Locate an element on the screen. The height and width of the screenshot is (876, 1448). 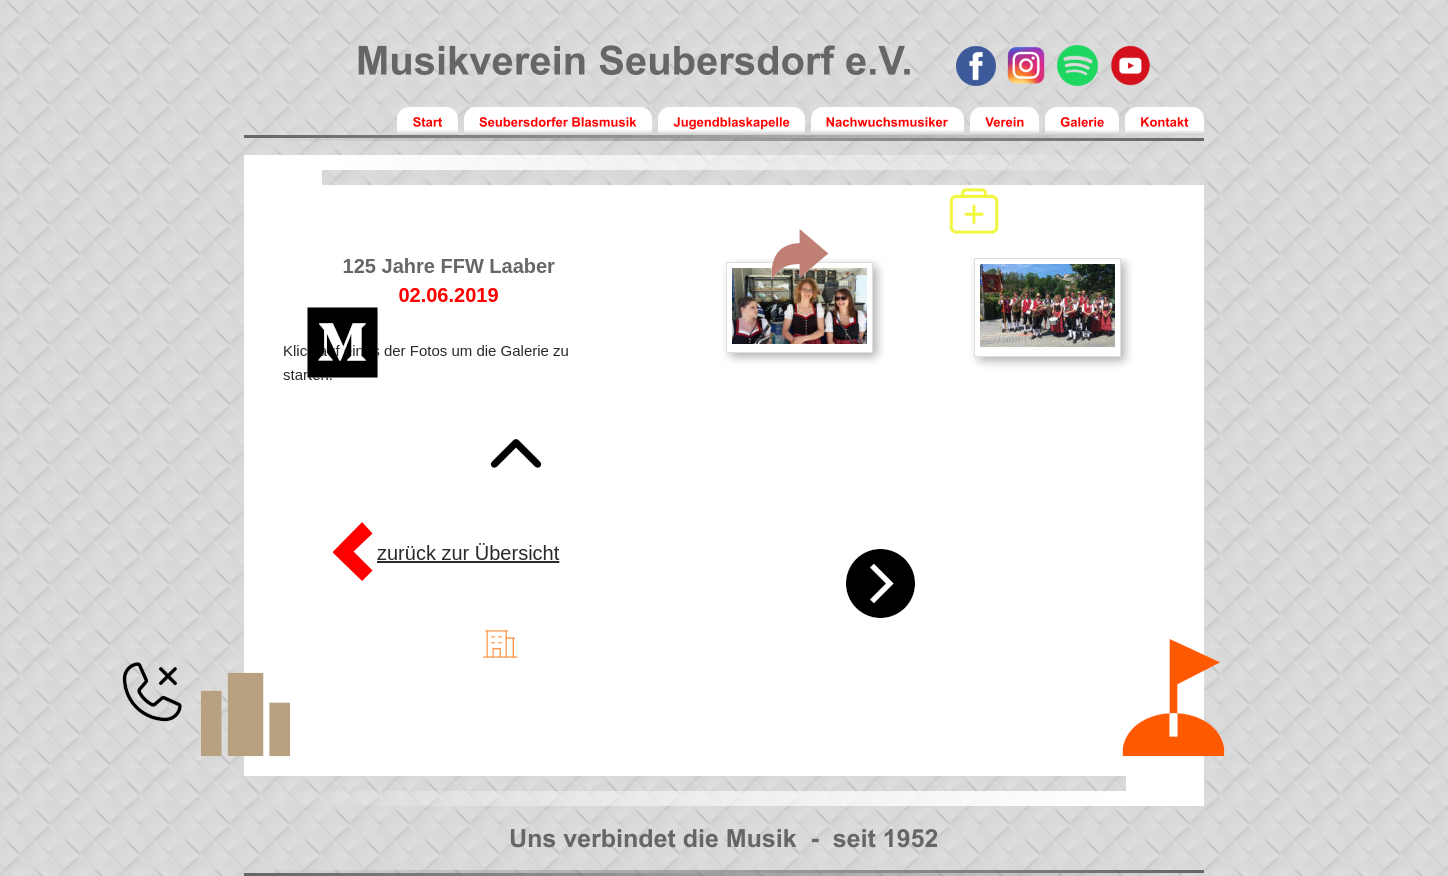
go to the next item or page is located at coordinates (880, 583).